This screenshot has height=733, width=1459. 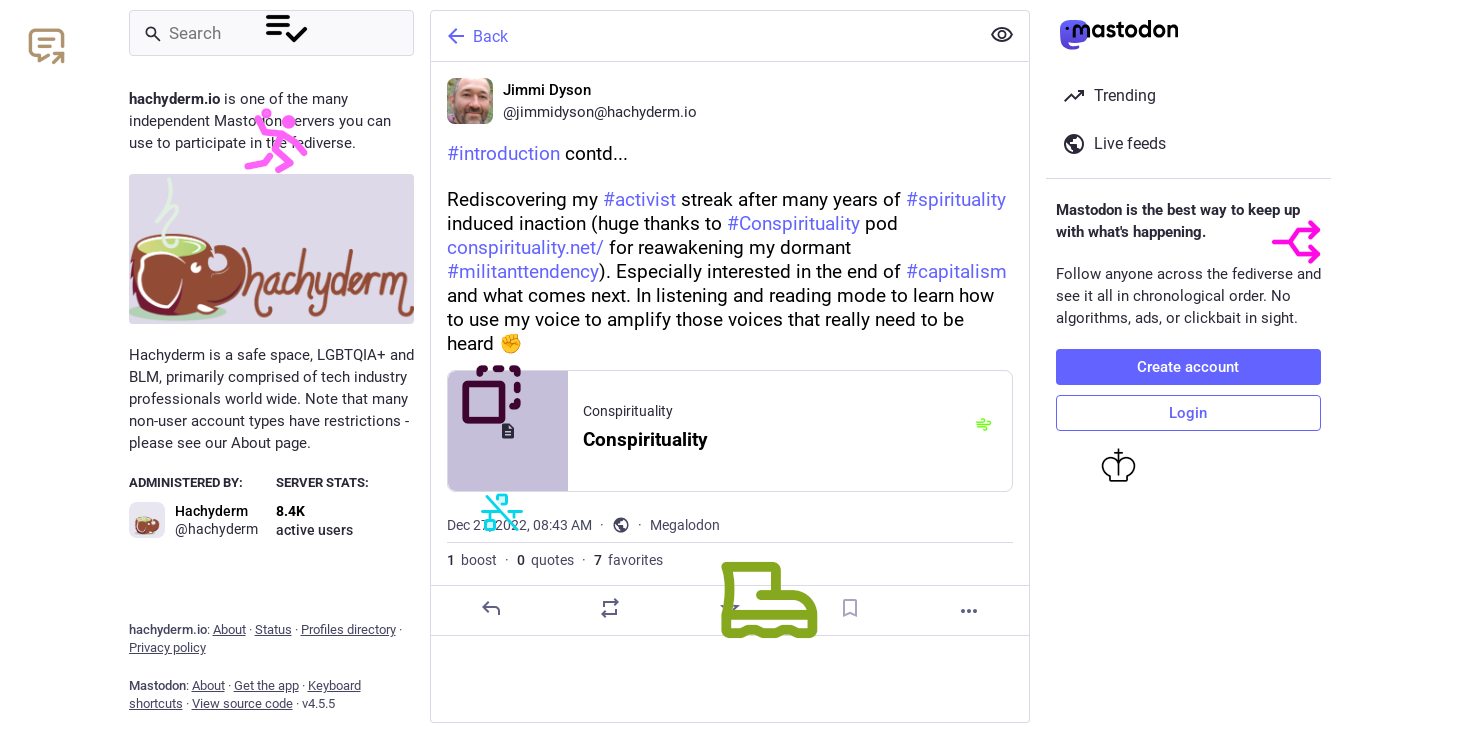 I want to click on access handball game or sports activity, so click(x=275, y=139).